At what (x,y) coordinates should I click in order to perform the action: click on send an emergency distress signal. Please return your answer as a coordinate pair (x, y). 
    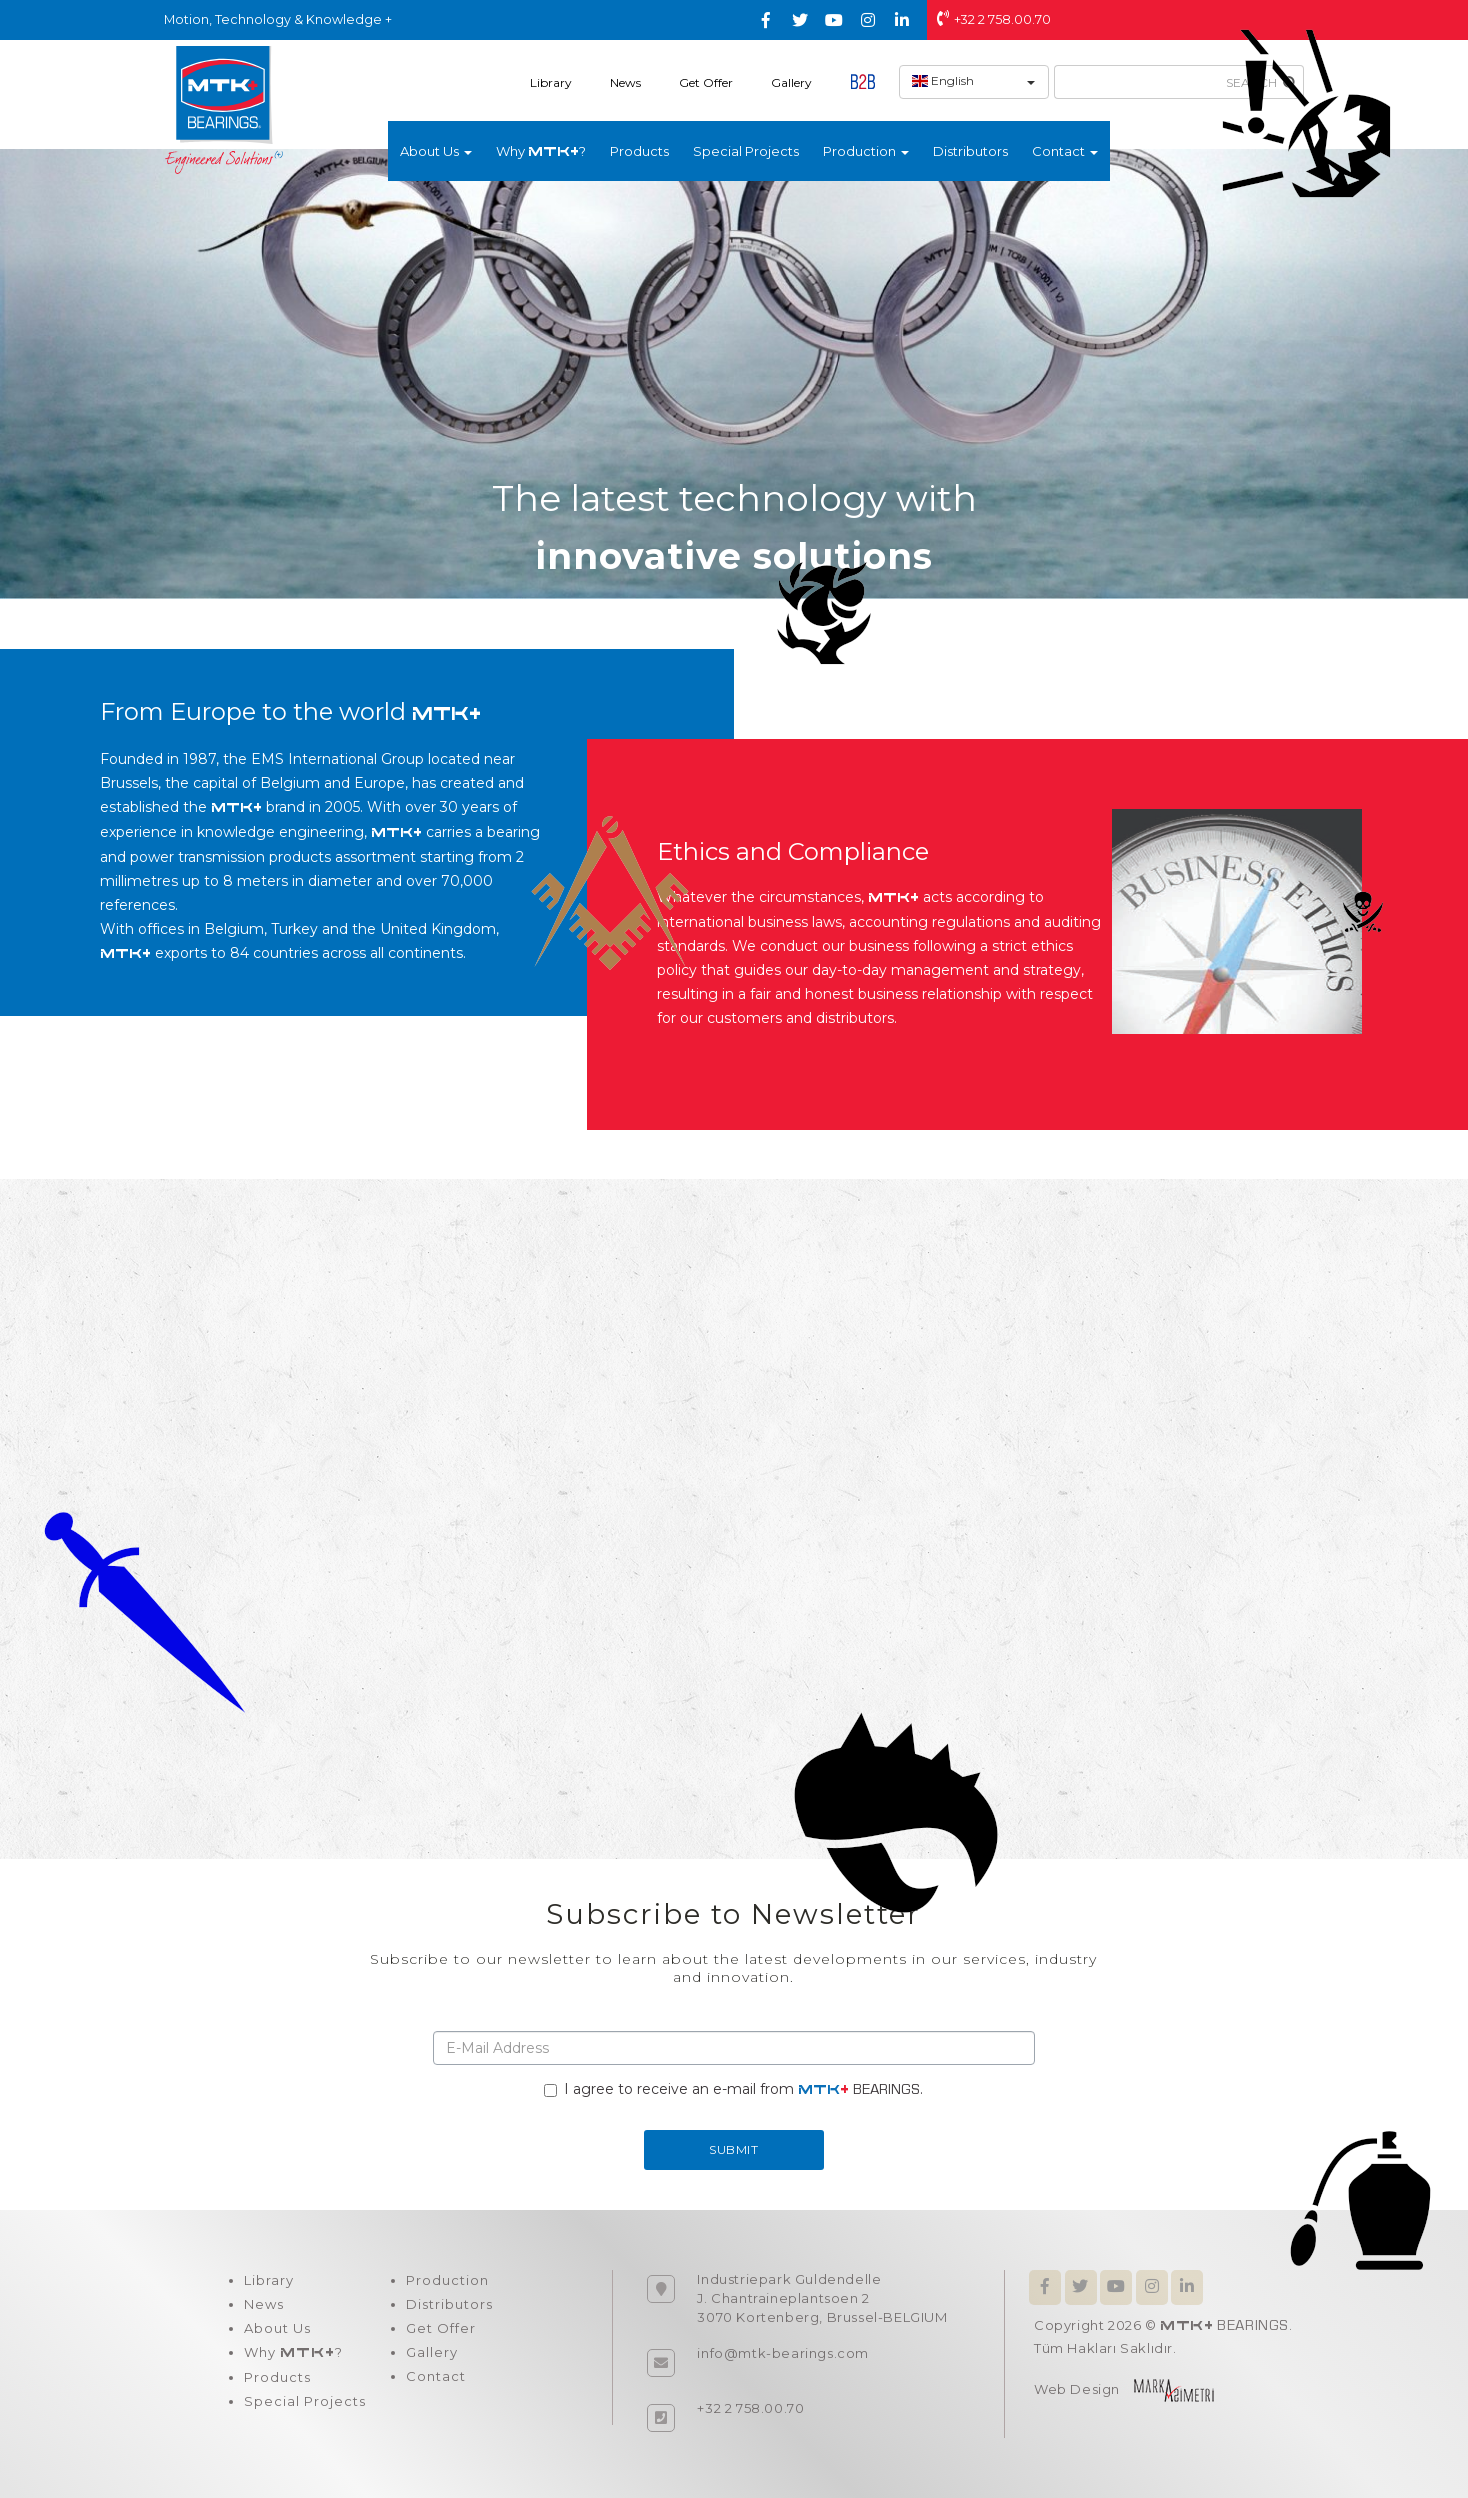
    Looking at the image, I should click on (1306, 113).